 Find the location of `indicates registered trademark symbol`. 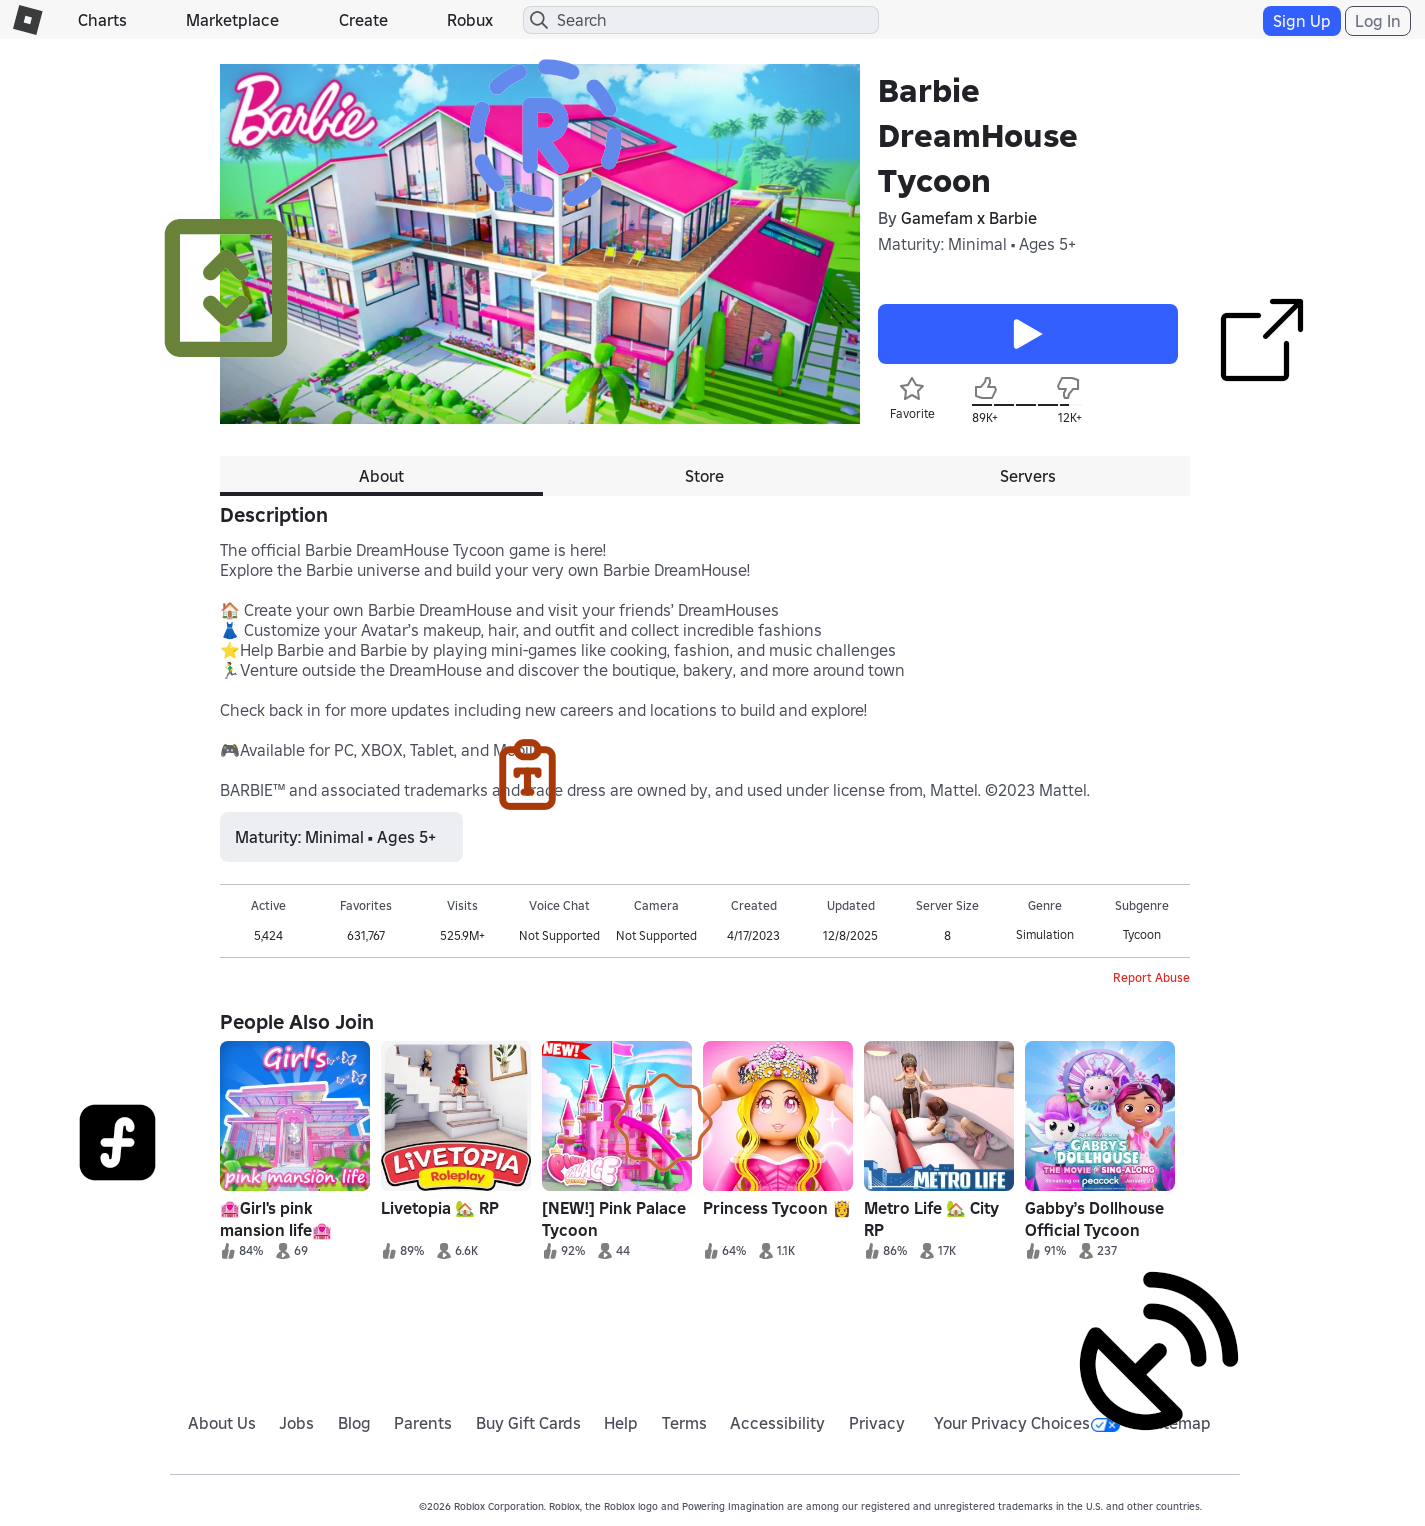

indicates registered trademark symbol is located at coordinates (545, 135).